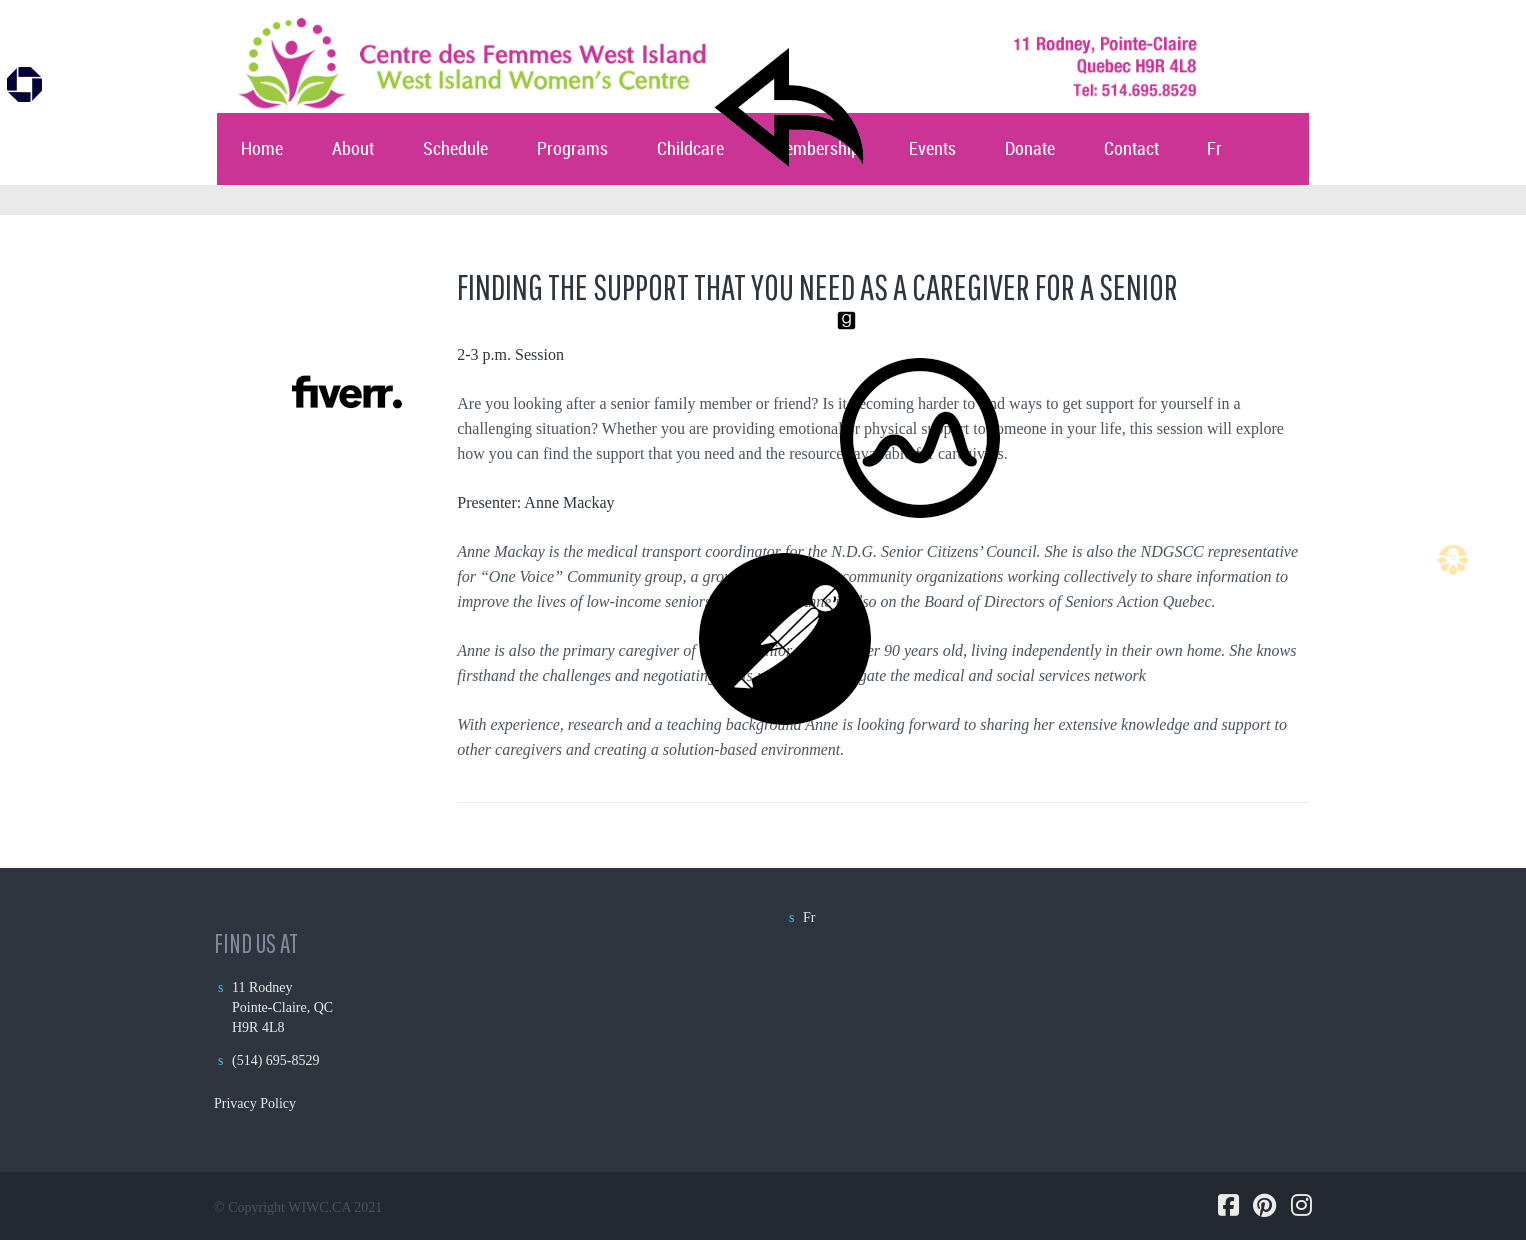 This screenshot has height=1240, width=1526. What do you see at coordinates (796, 107) in the screenshot?
I see `reply to a message or email` at bounding box center [796, 107].